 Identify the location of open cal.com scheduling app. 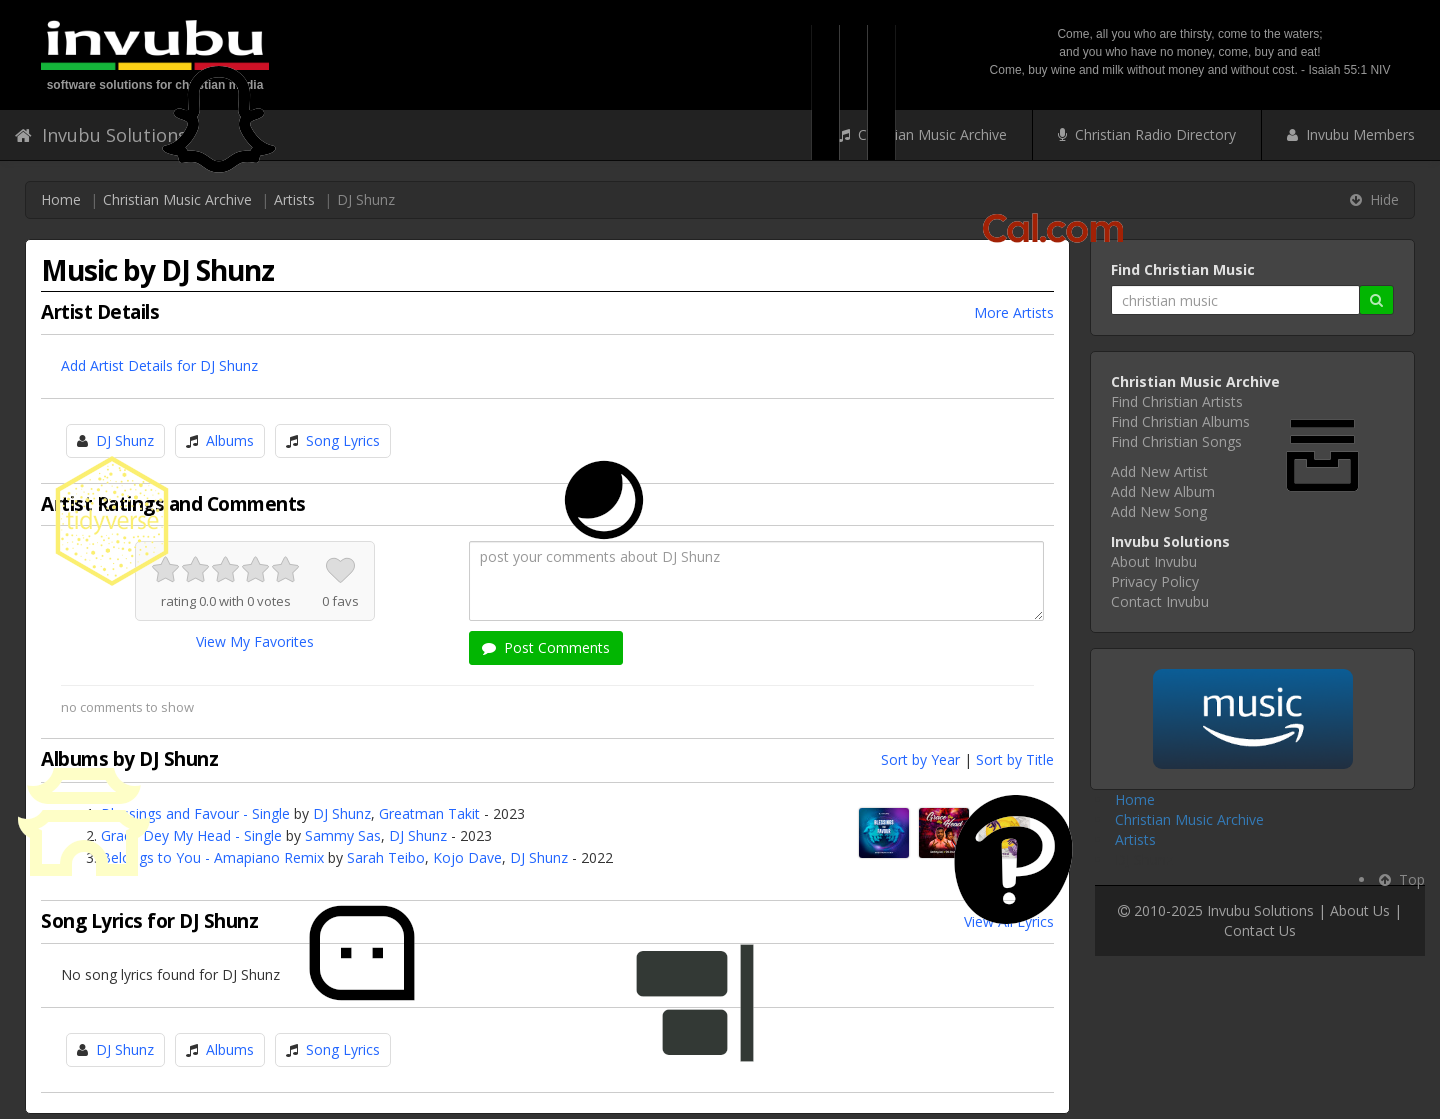
(1053, 228).